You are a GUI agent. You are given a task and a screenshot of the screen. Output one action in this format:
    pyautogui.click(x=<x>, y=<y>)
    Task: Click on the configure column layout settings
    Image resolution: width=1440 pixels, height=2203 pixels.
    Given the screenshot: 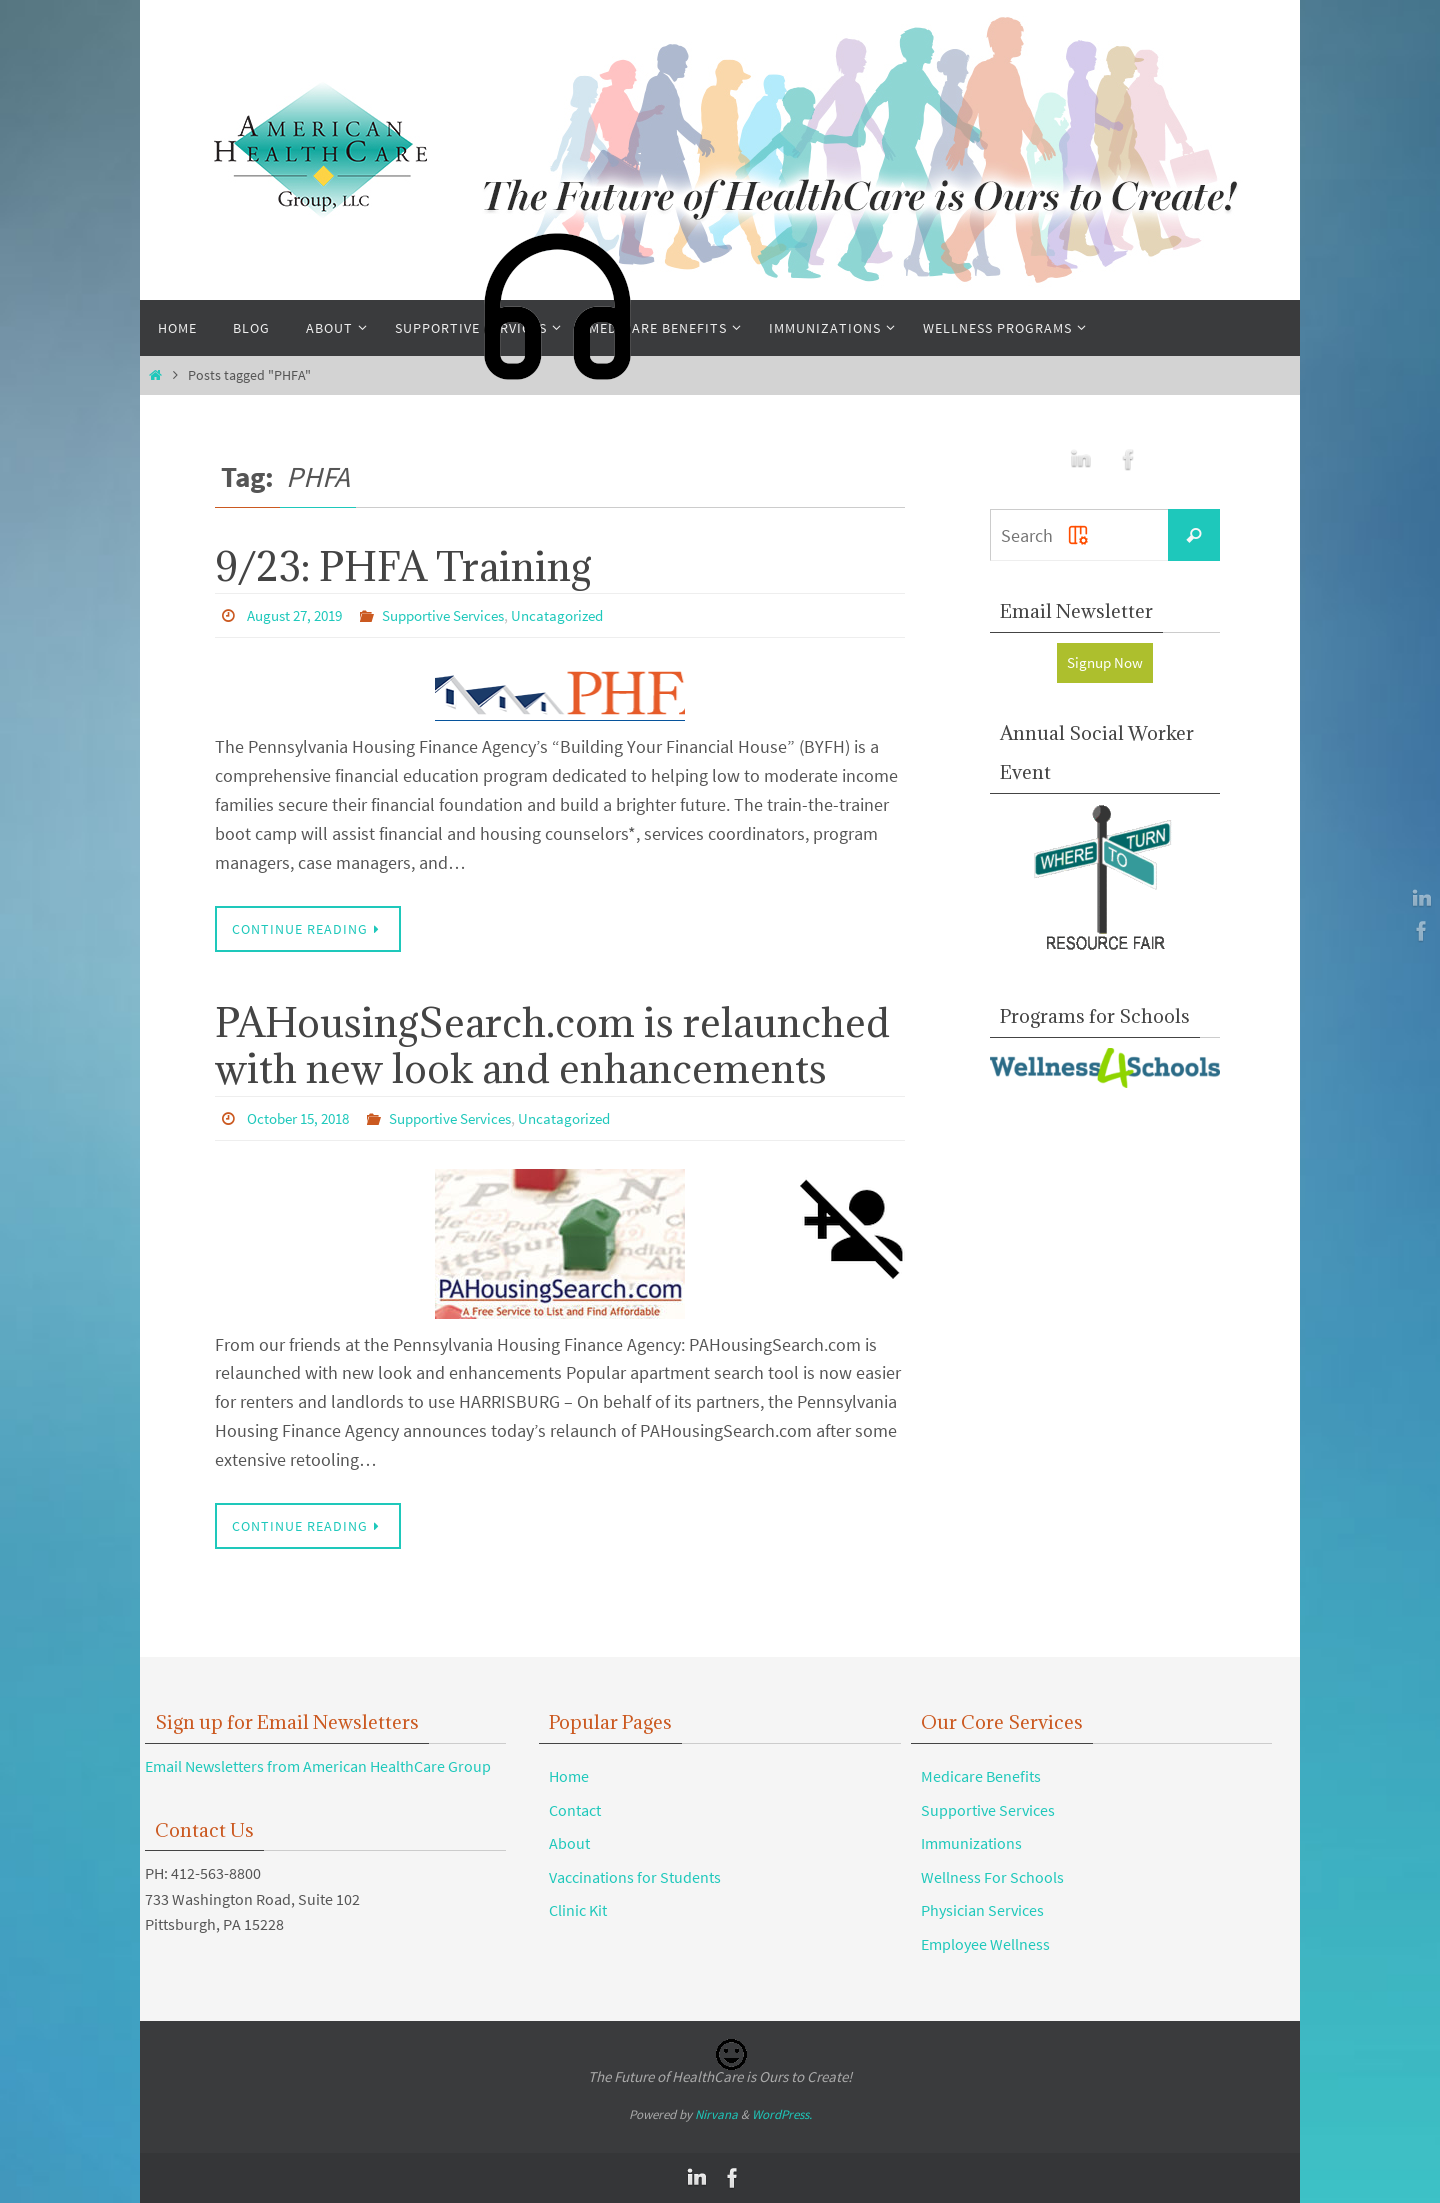 What is the action you would take?
    pyautogui.click(x=1078, y=535)
    